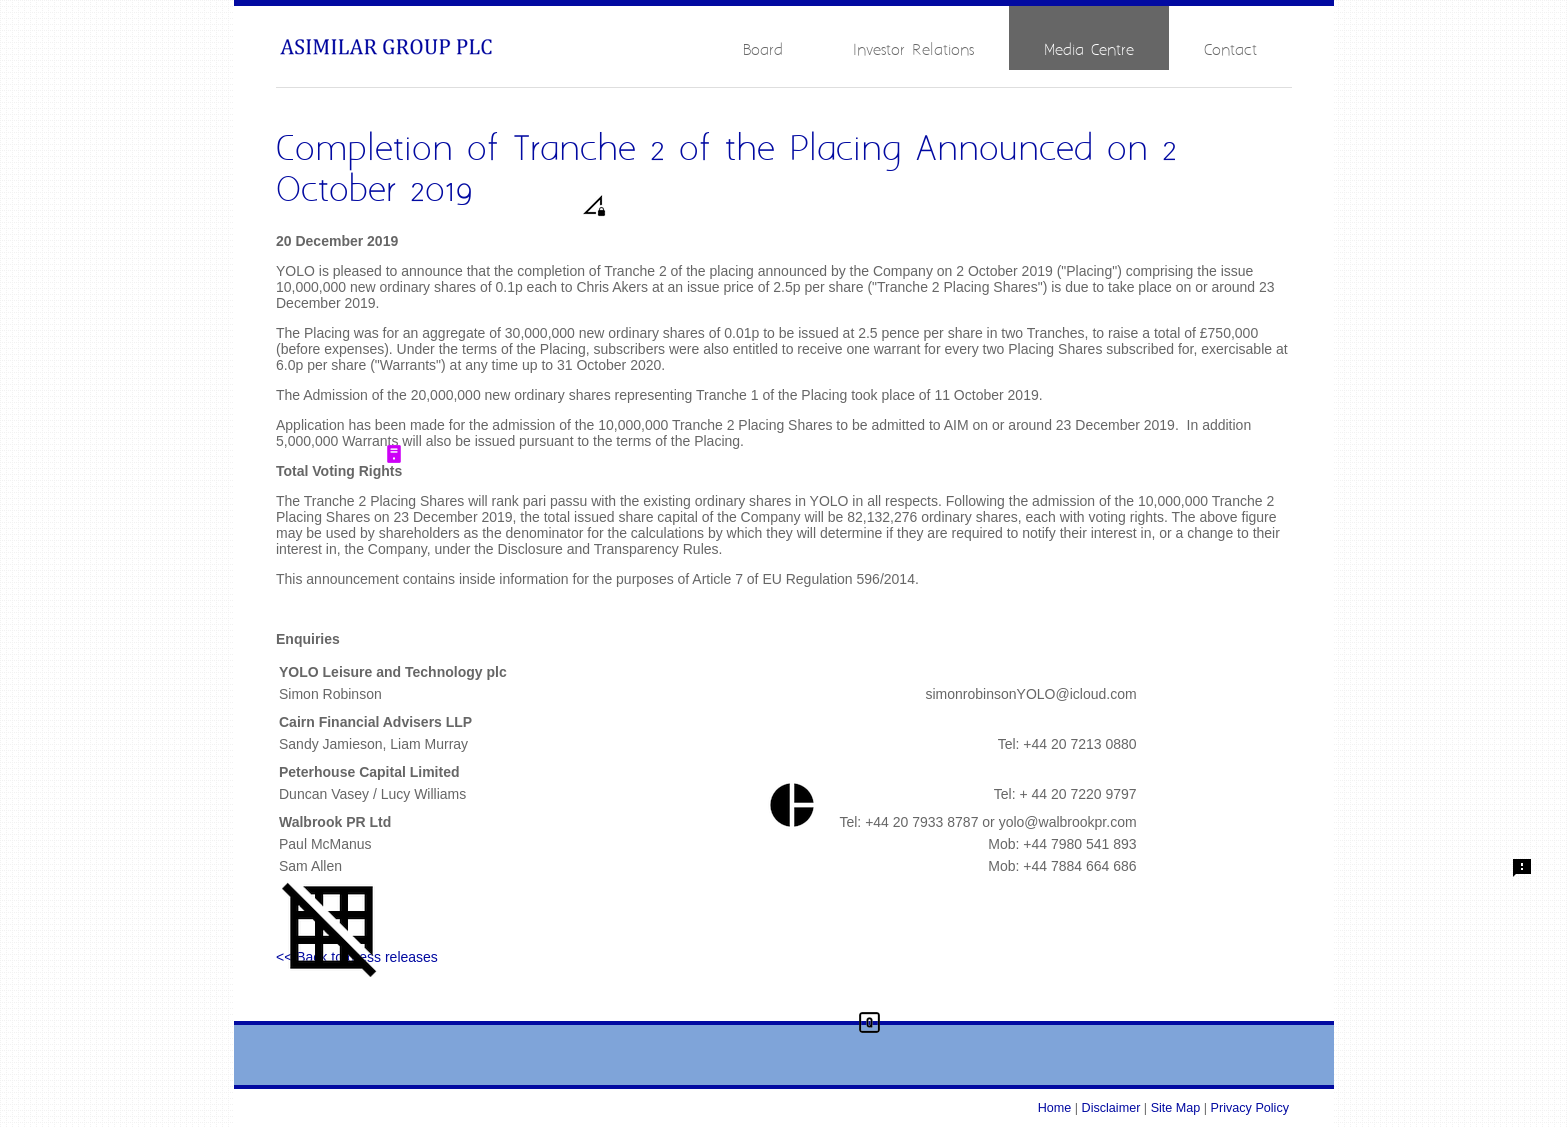 The height and width of the screenshot is (1127, 1568). What do you see at coordinates (1522, 868) in the screenshot?
I see `submit feedback or report an issue` at bounding box center [1522, 868].